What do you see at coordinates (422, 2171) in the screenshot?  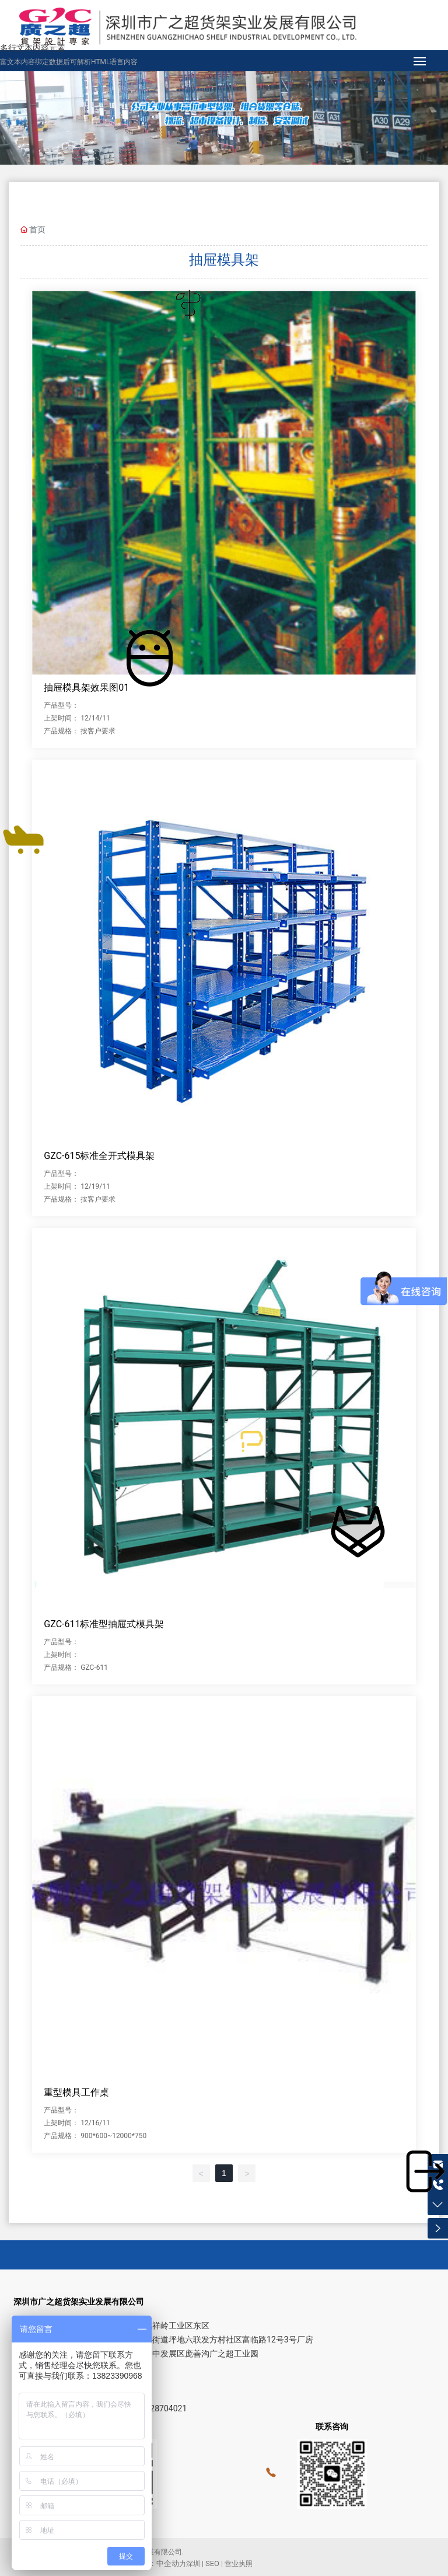 I see `log out of your account` at bounding box center [422, 2171].